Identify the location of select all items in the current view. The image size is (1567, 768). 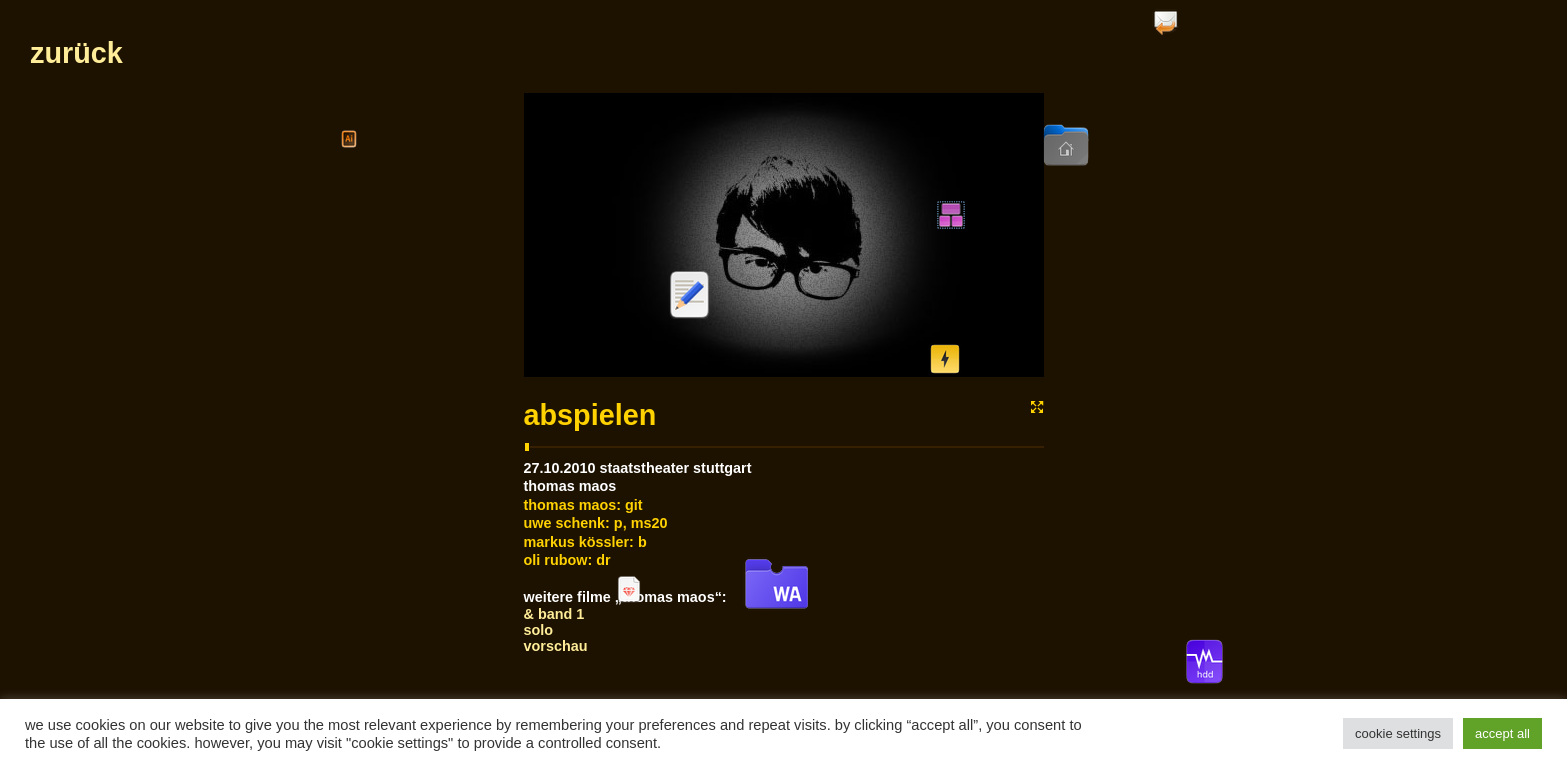
(951, 215).